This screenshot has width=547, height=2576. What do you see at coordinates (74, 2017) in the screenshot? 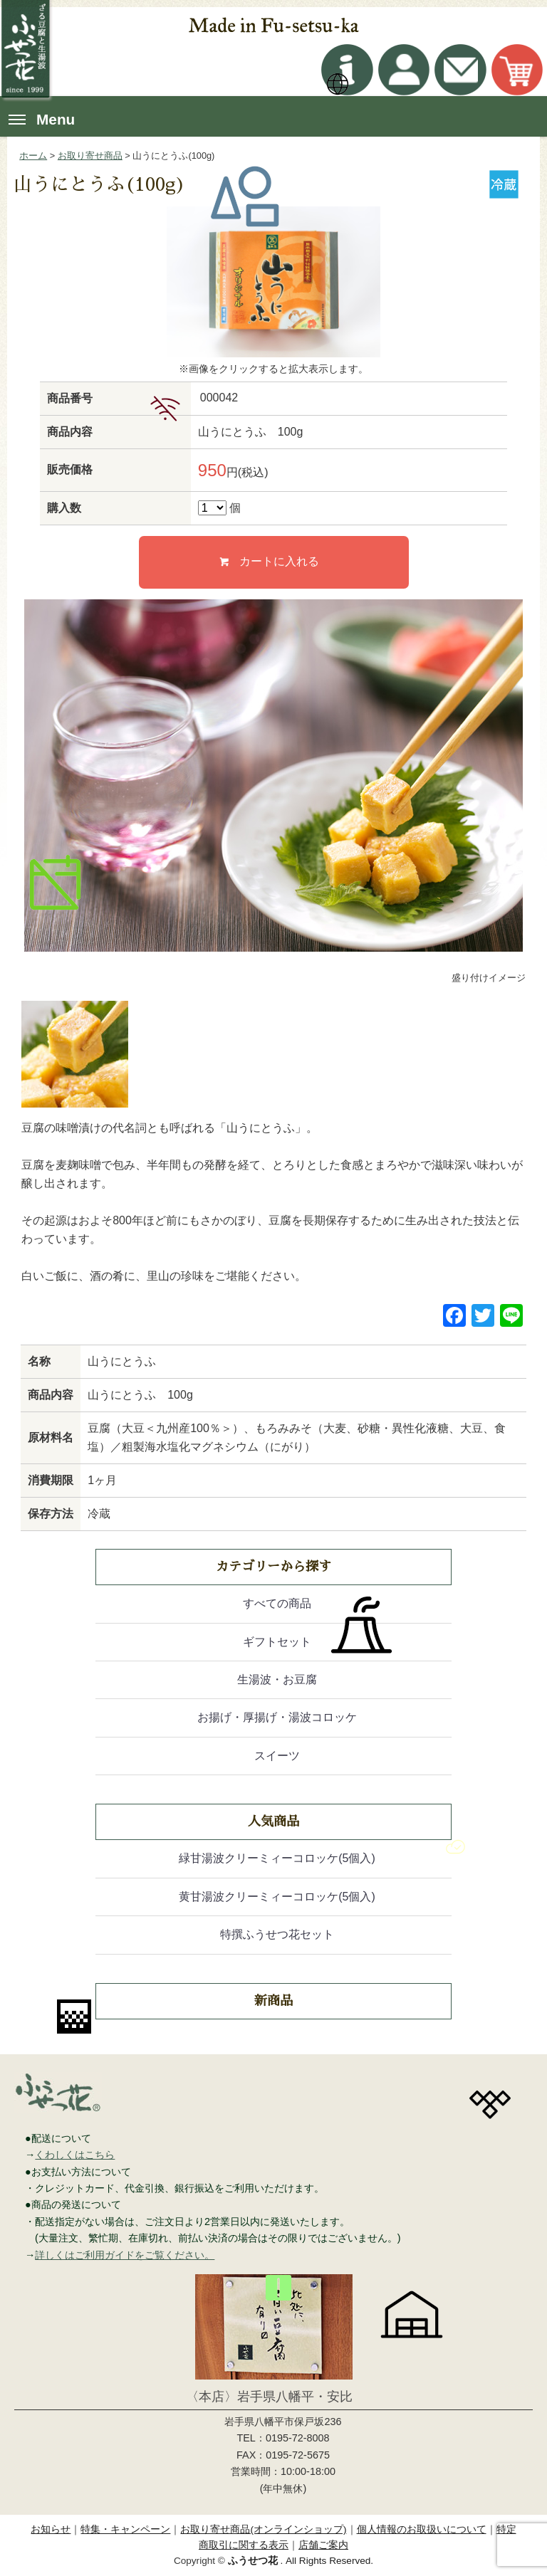
I see `apply a gradient effect to an image` at bounding box center [74, 2017].